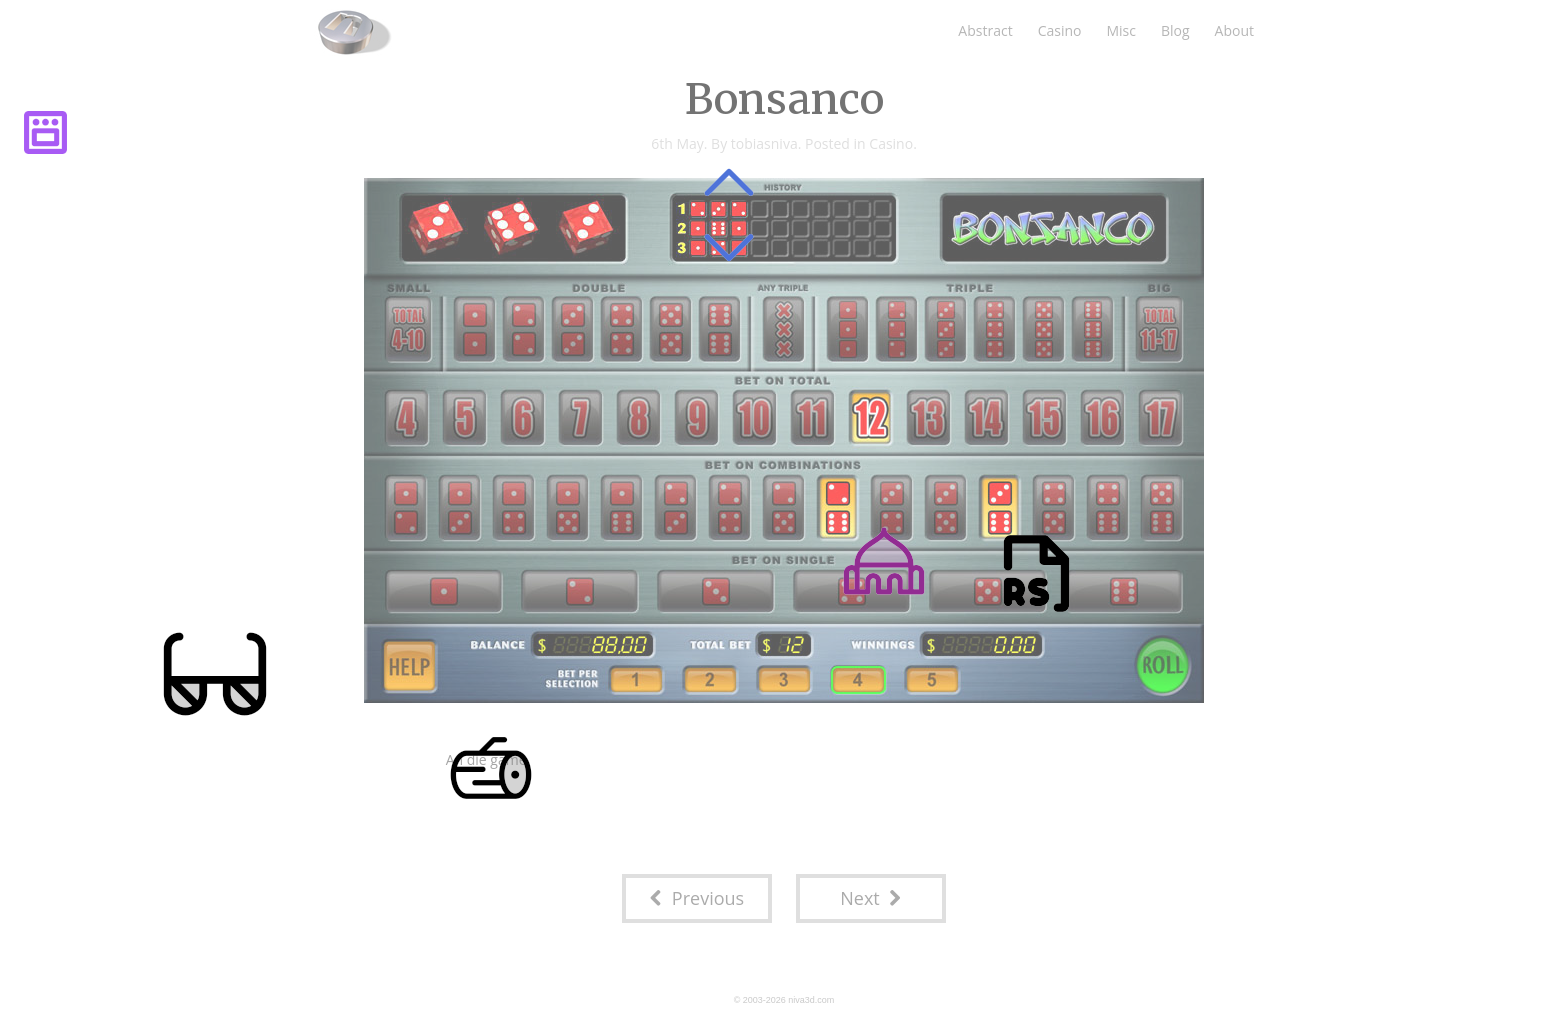  I want to click on view activity log or history, so click(491, 772).